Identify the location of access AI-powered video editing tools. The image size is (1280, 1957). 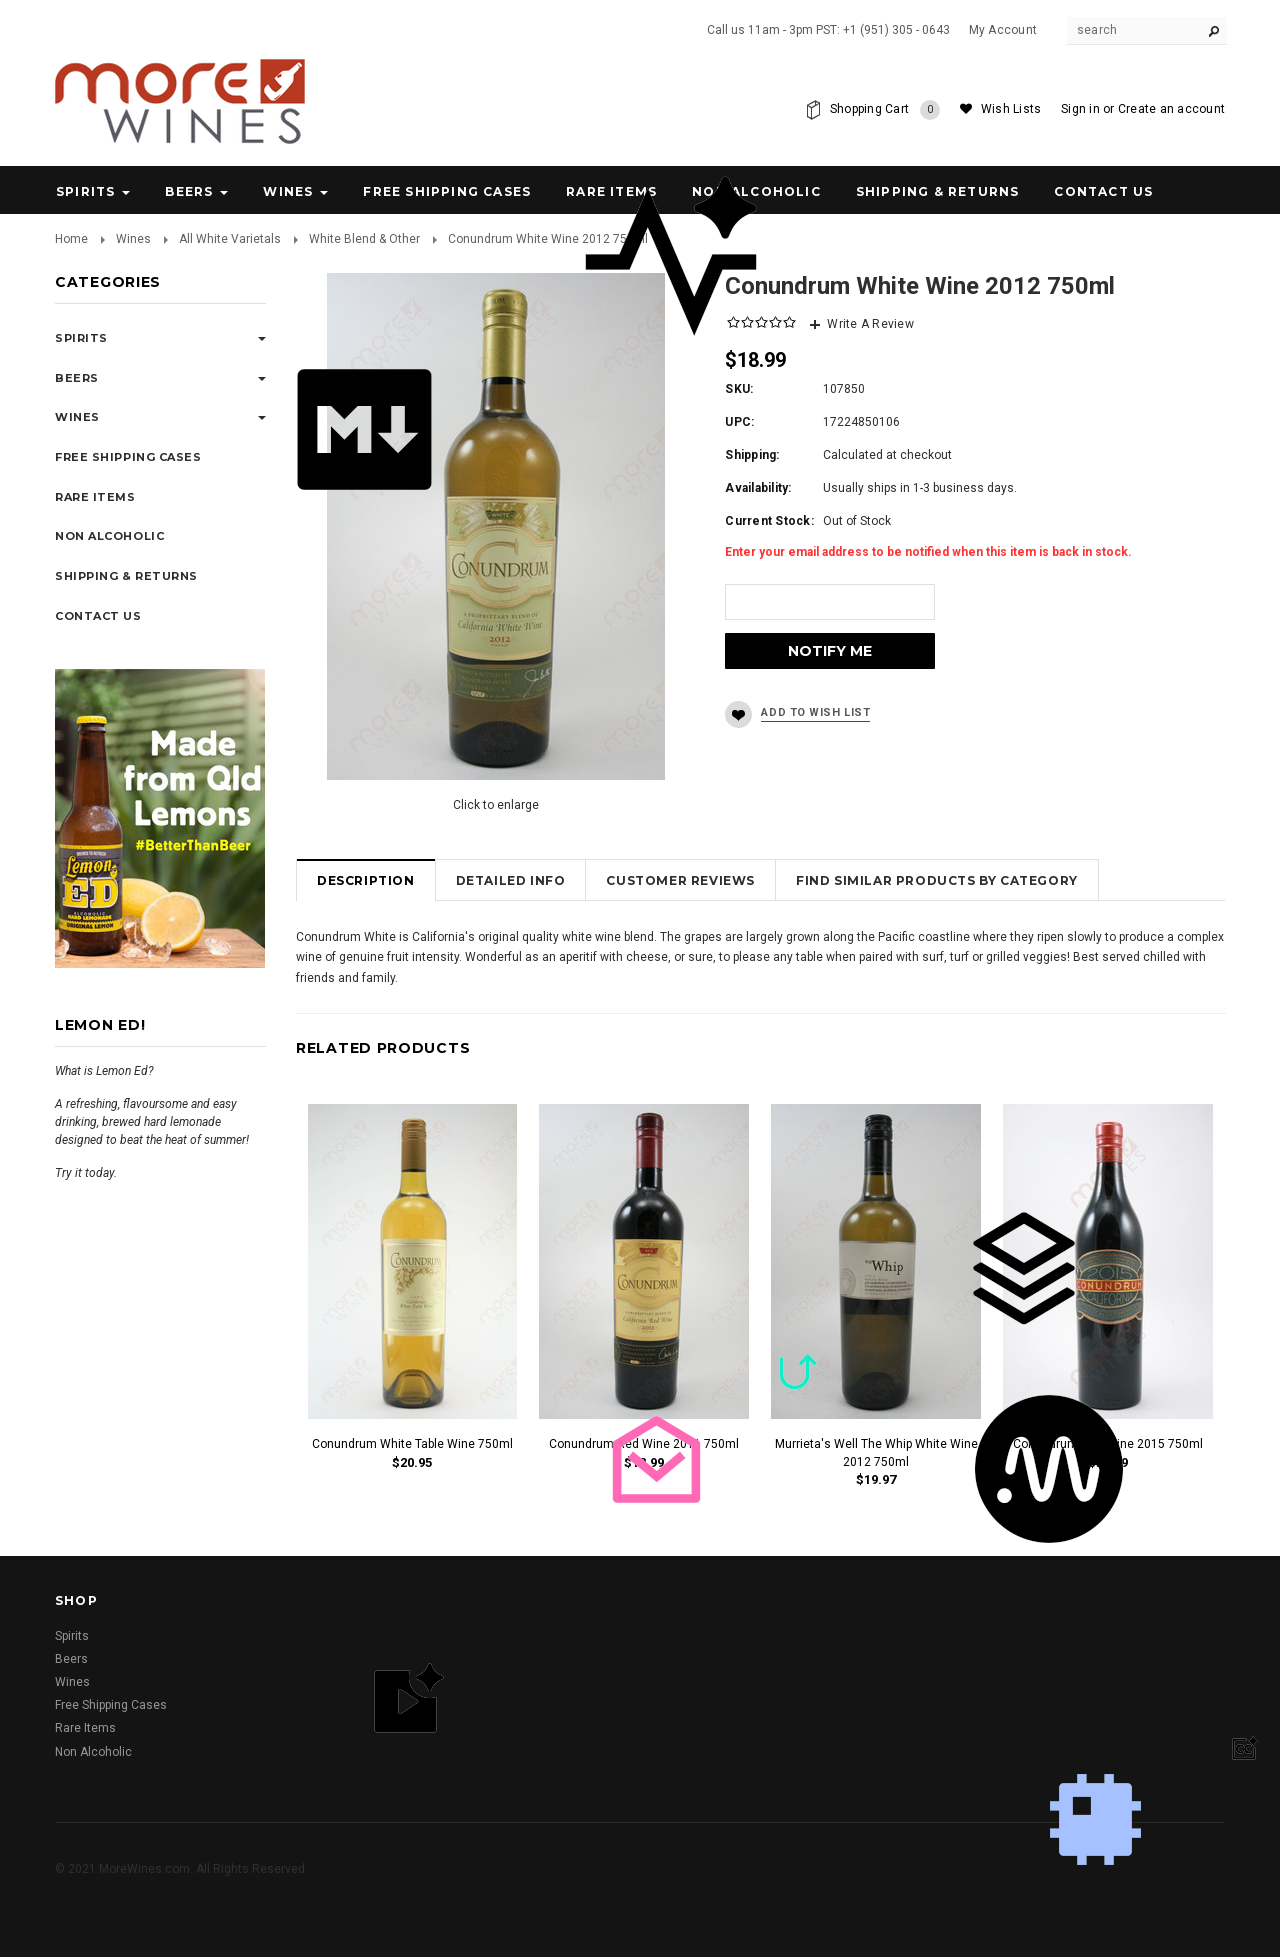
(405, 1701).